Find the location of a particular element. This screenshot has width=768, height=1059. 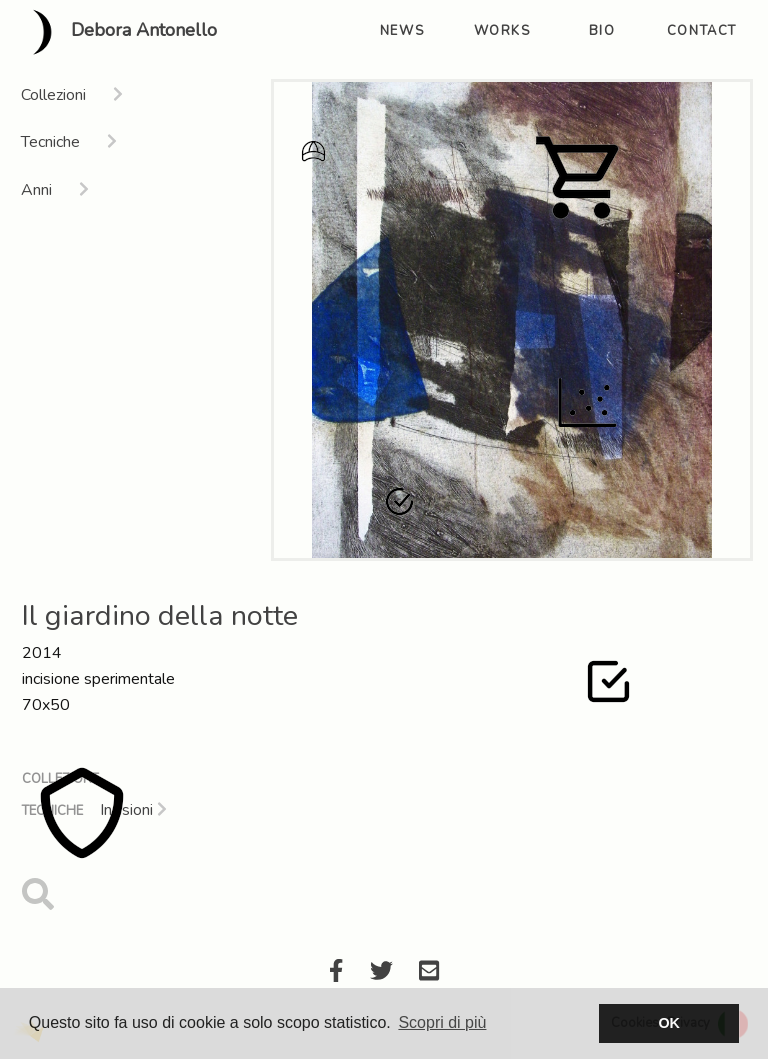

mark item as complete is located at coordinates (608, 681).